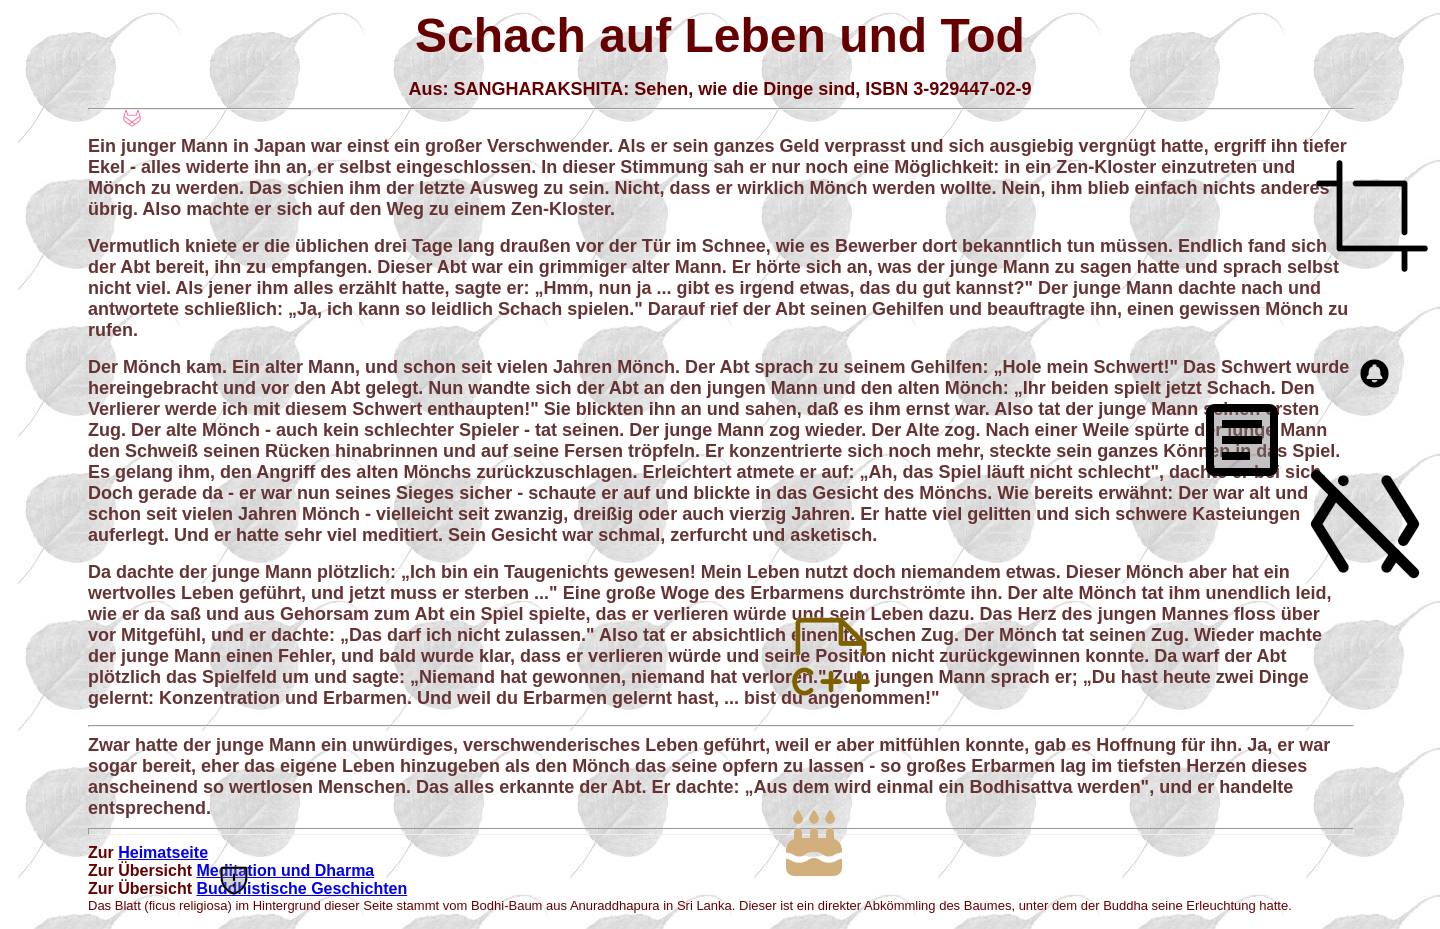 The width and height of the screenshot is (1440, 929). I want to click on view notifications, so click(1374, 373).